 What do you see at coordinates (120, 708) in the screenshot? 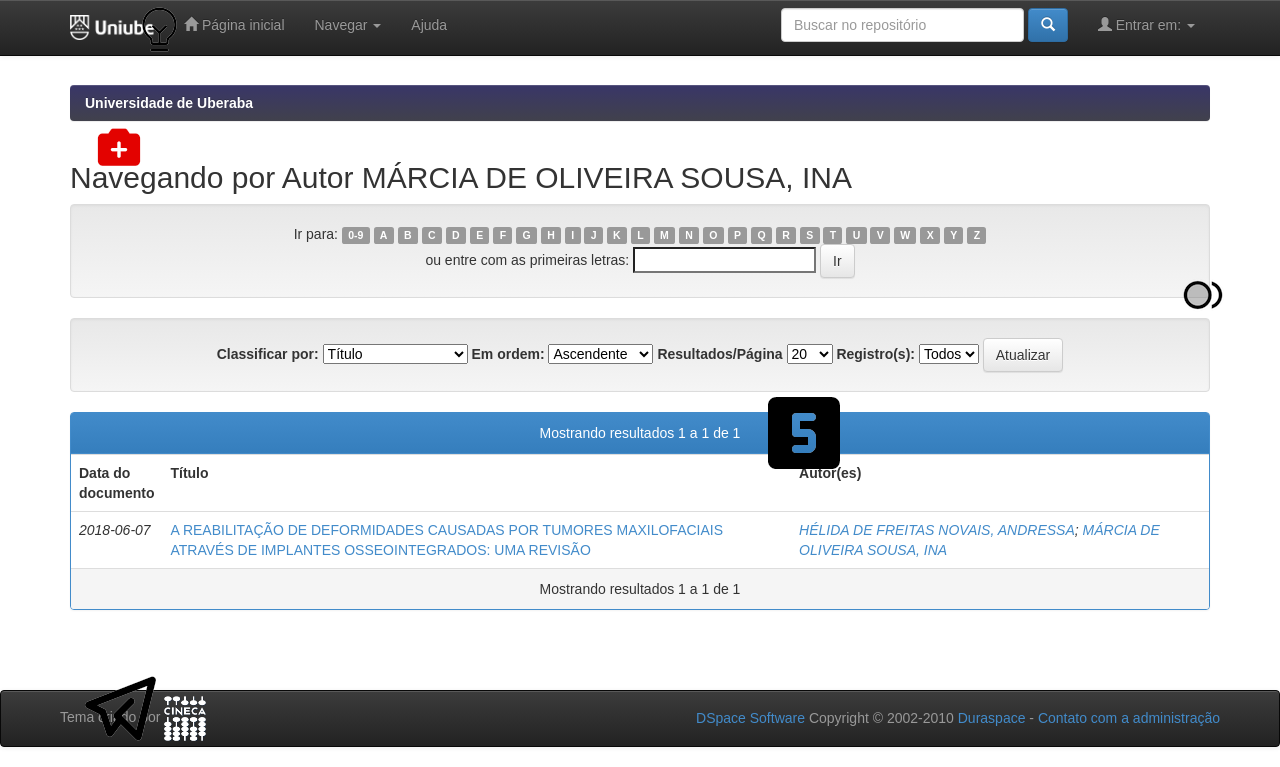
I see `open telegram messaging app` at bounding box center [120, 708].